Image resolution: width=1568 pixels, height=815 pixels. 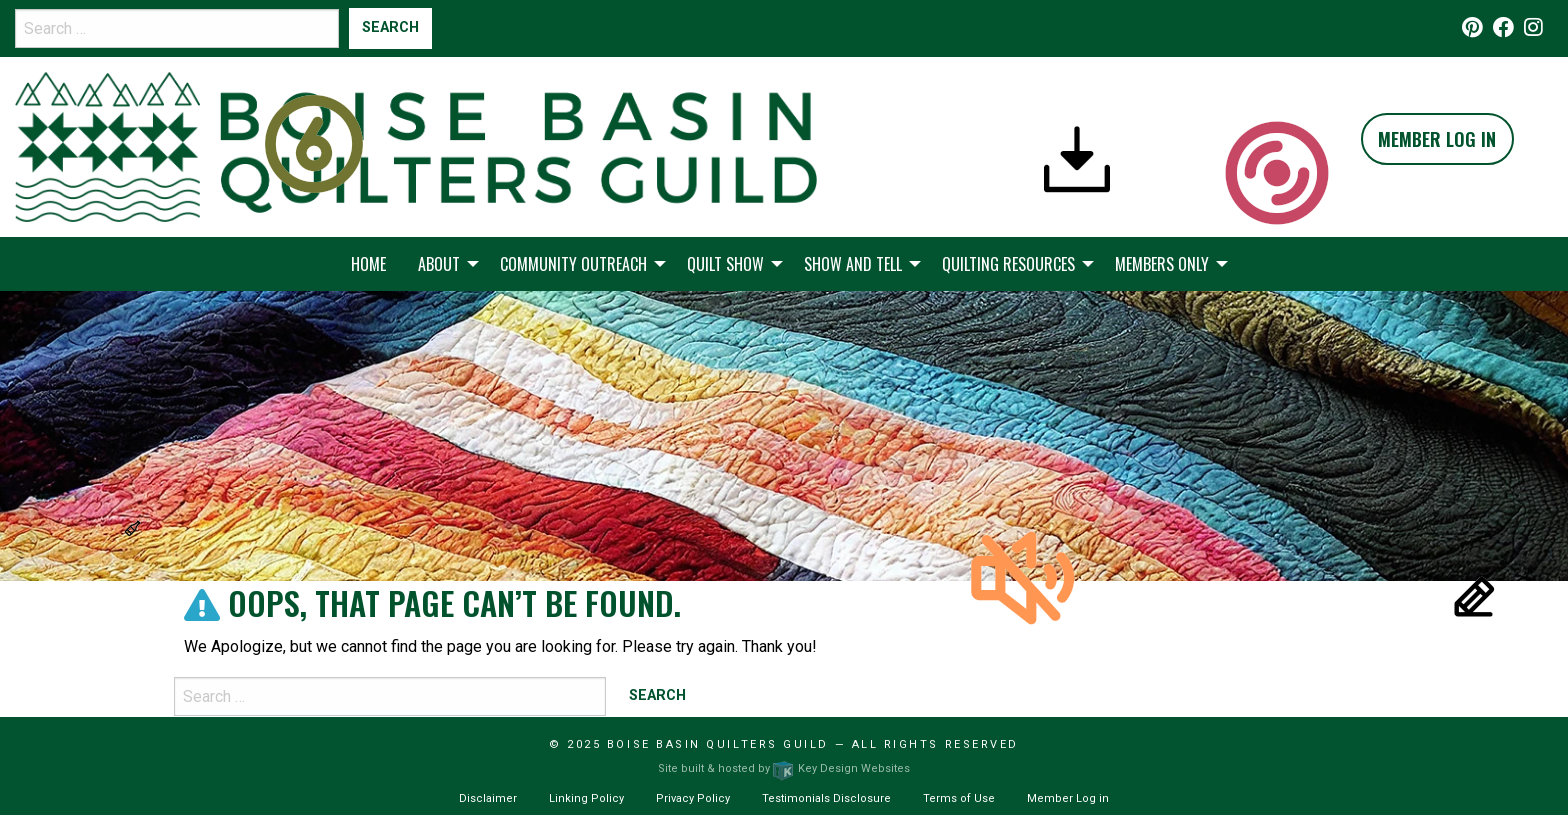 I want to click on download a file to your device, so click(x=1077, y=162).